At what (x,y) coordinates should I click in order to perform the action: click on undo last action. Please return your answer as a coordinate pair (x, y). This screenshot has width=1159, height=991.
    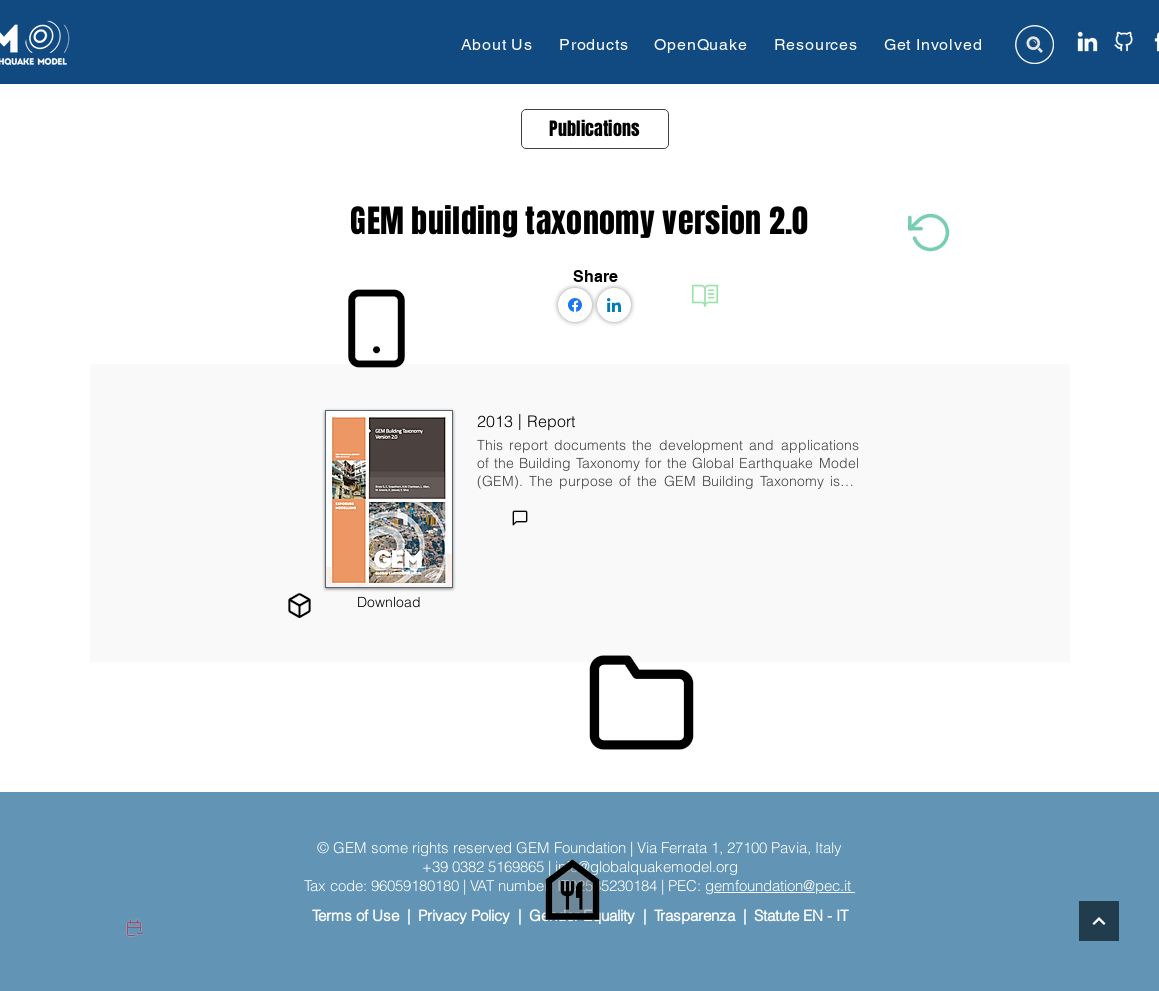
    Looking at the image, I should click on (930, 232).